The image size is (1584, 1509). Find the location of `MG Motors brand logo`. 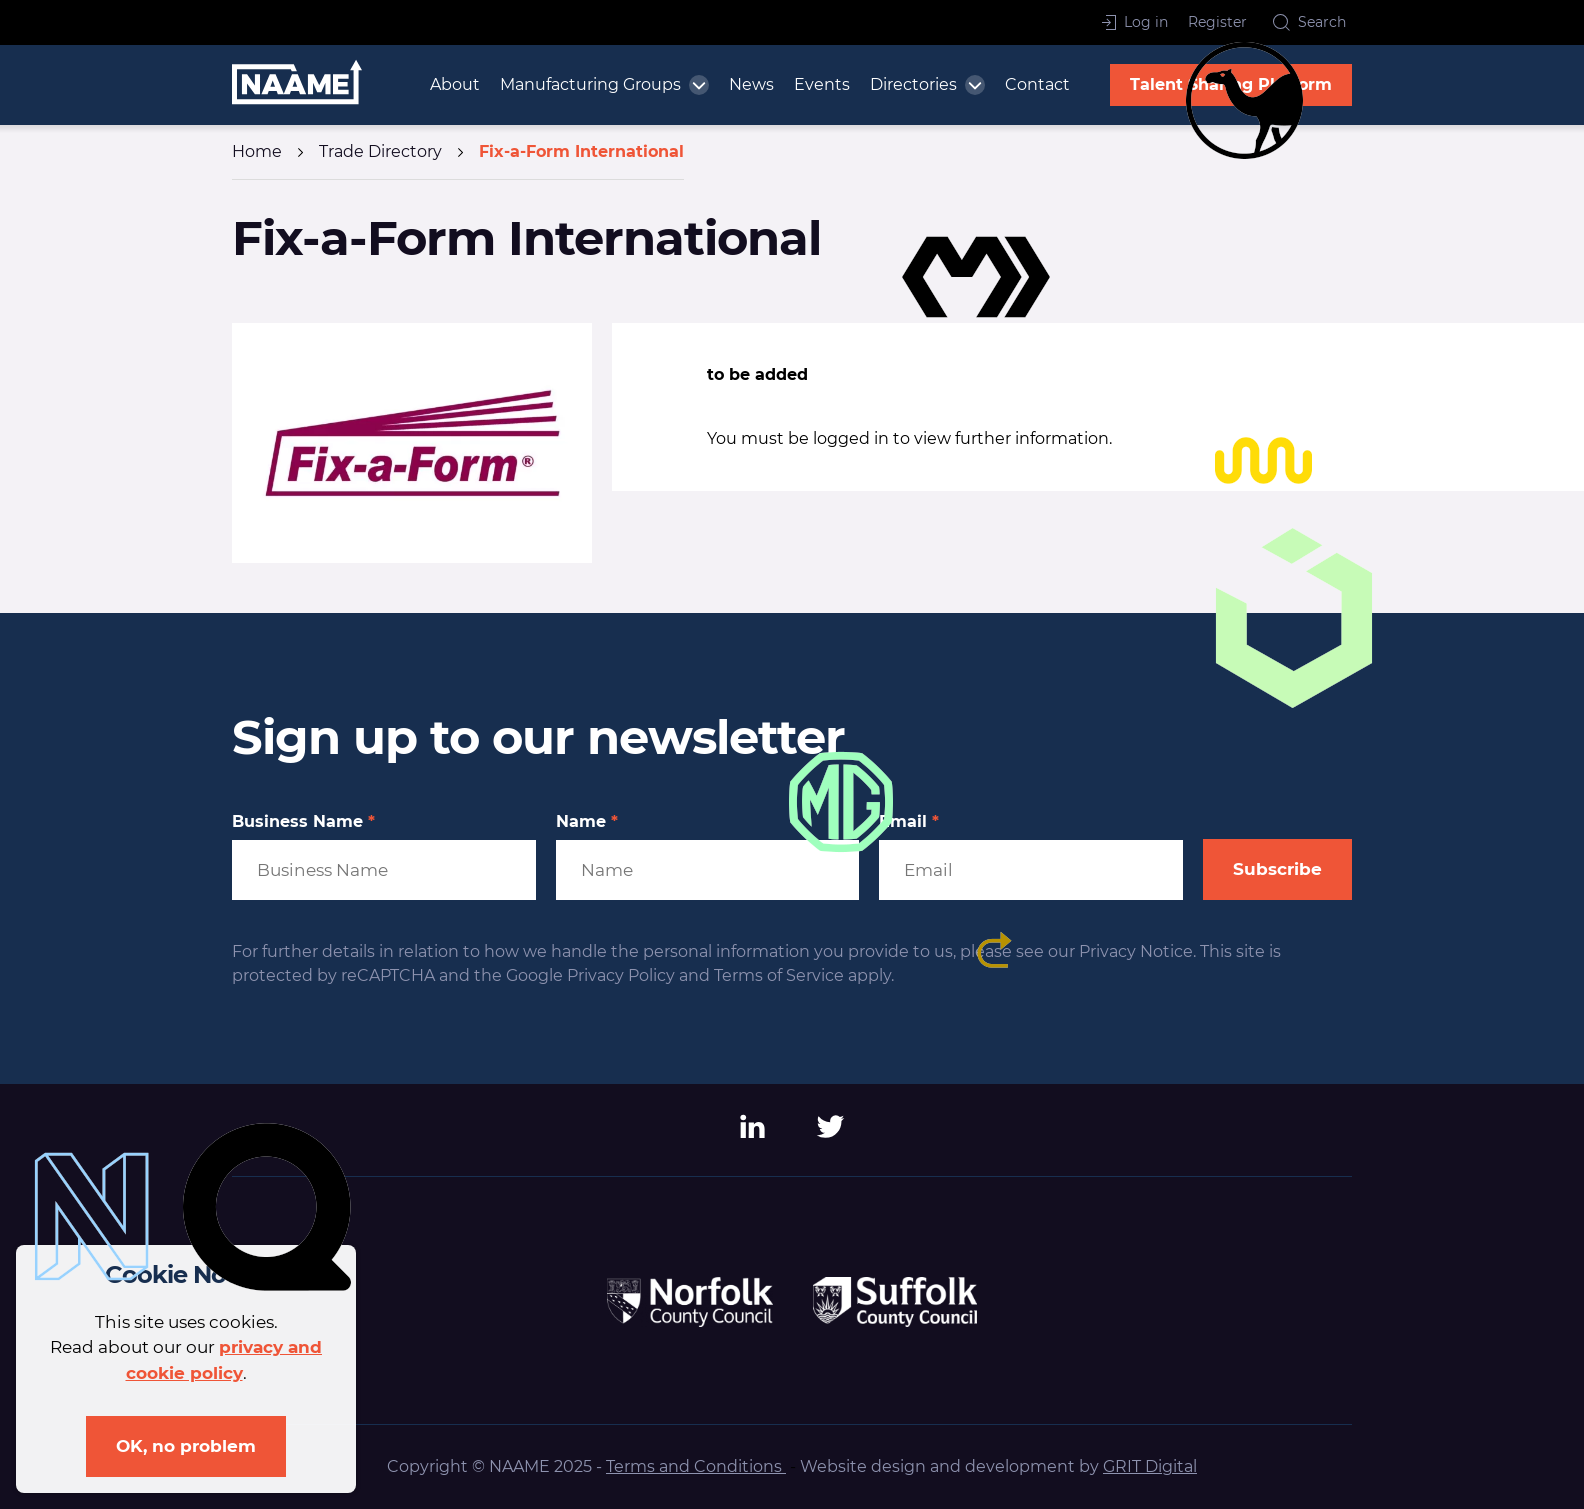

MG Motors brand logo is located at coordinates (841, 802).